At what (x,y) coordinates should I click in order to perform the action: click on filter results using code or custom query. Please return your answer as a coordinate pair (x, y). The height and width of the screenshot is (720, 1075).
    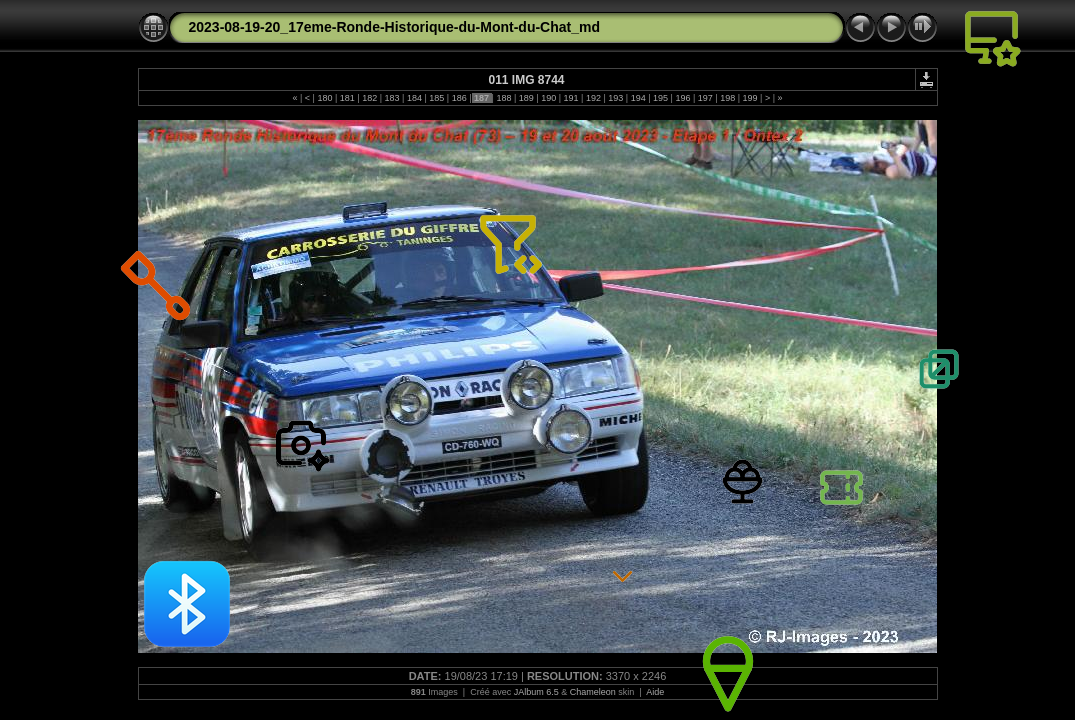
    Looking at the image, I should click on (508, 243).